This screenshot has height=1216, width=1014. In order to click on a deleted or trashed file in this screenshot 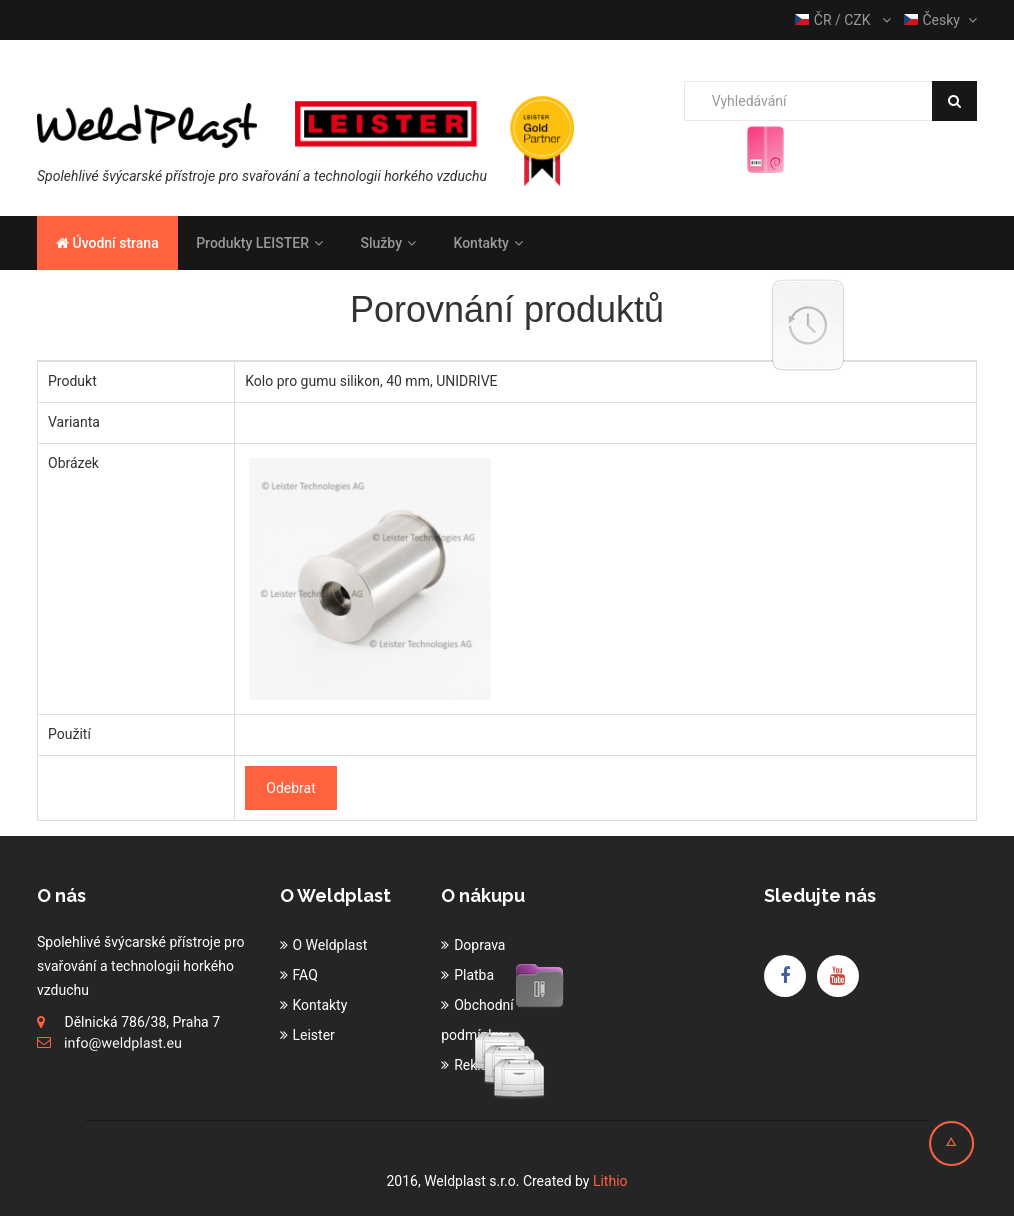, I will do `click(808, 325)`.